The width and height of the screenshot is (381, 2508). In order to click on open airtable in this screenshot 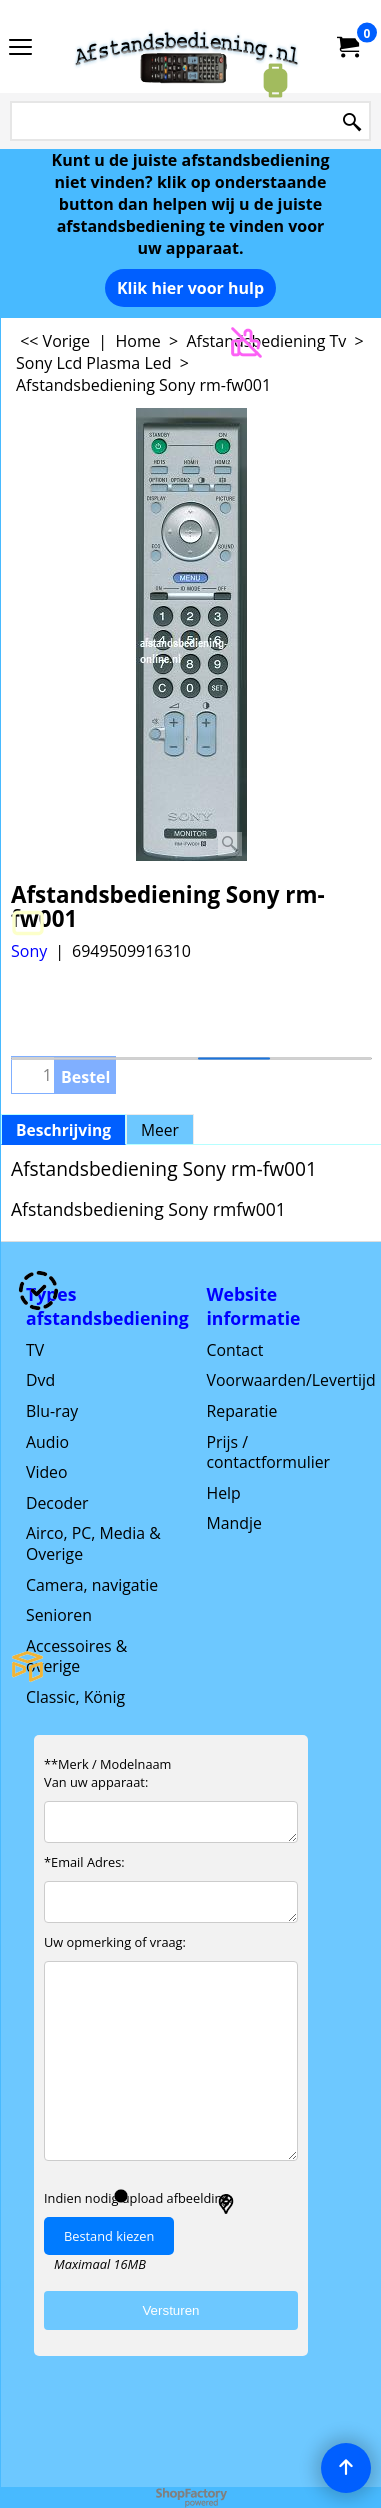, I will do `click(27, 1666)`.